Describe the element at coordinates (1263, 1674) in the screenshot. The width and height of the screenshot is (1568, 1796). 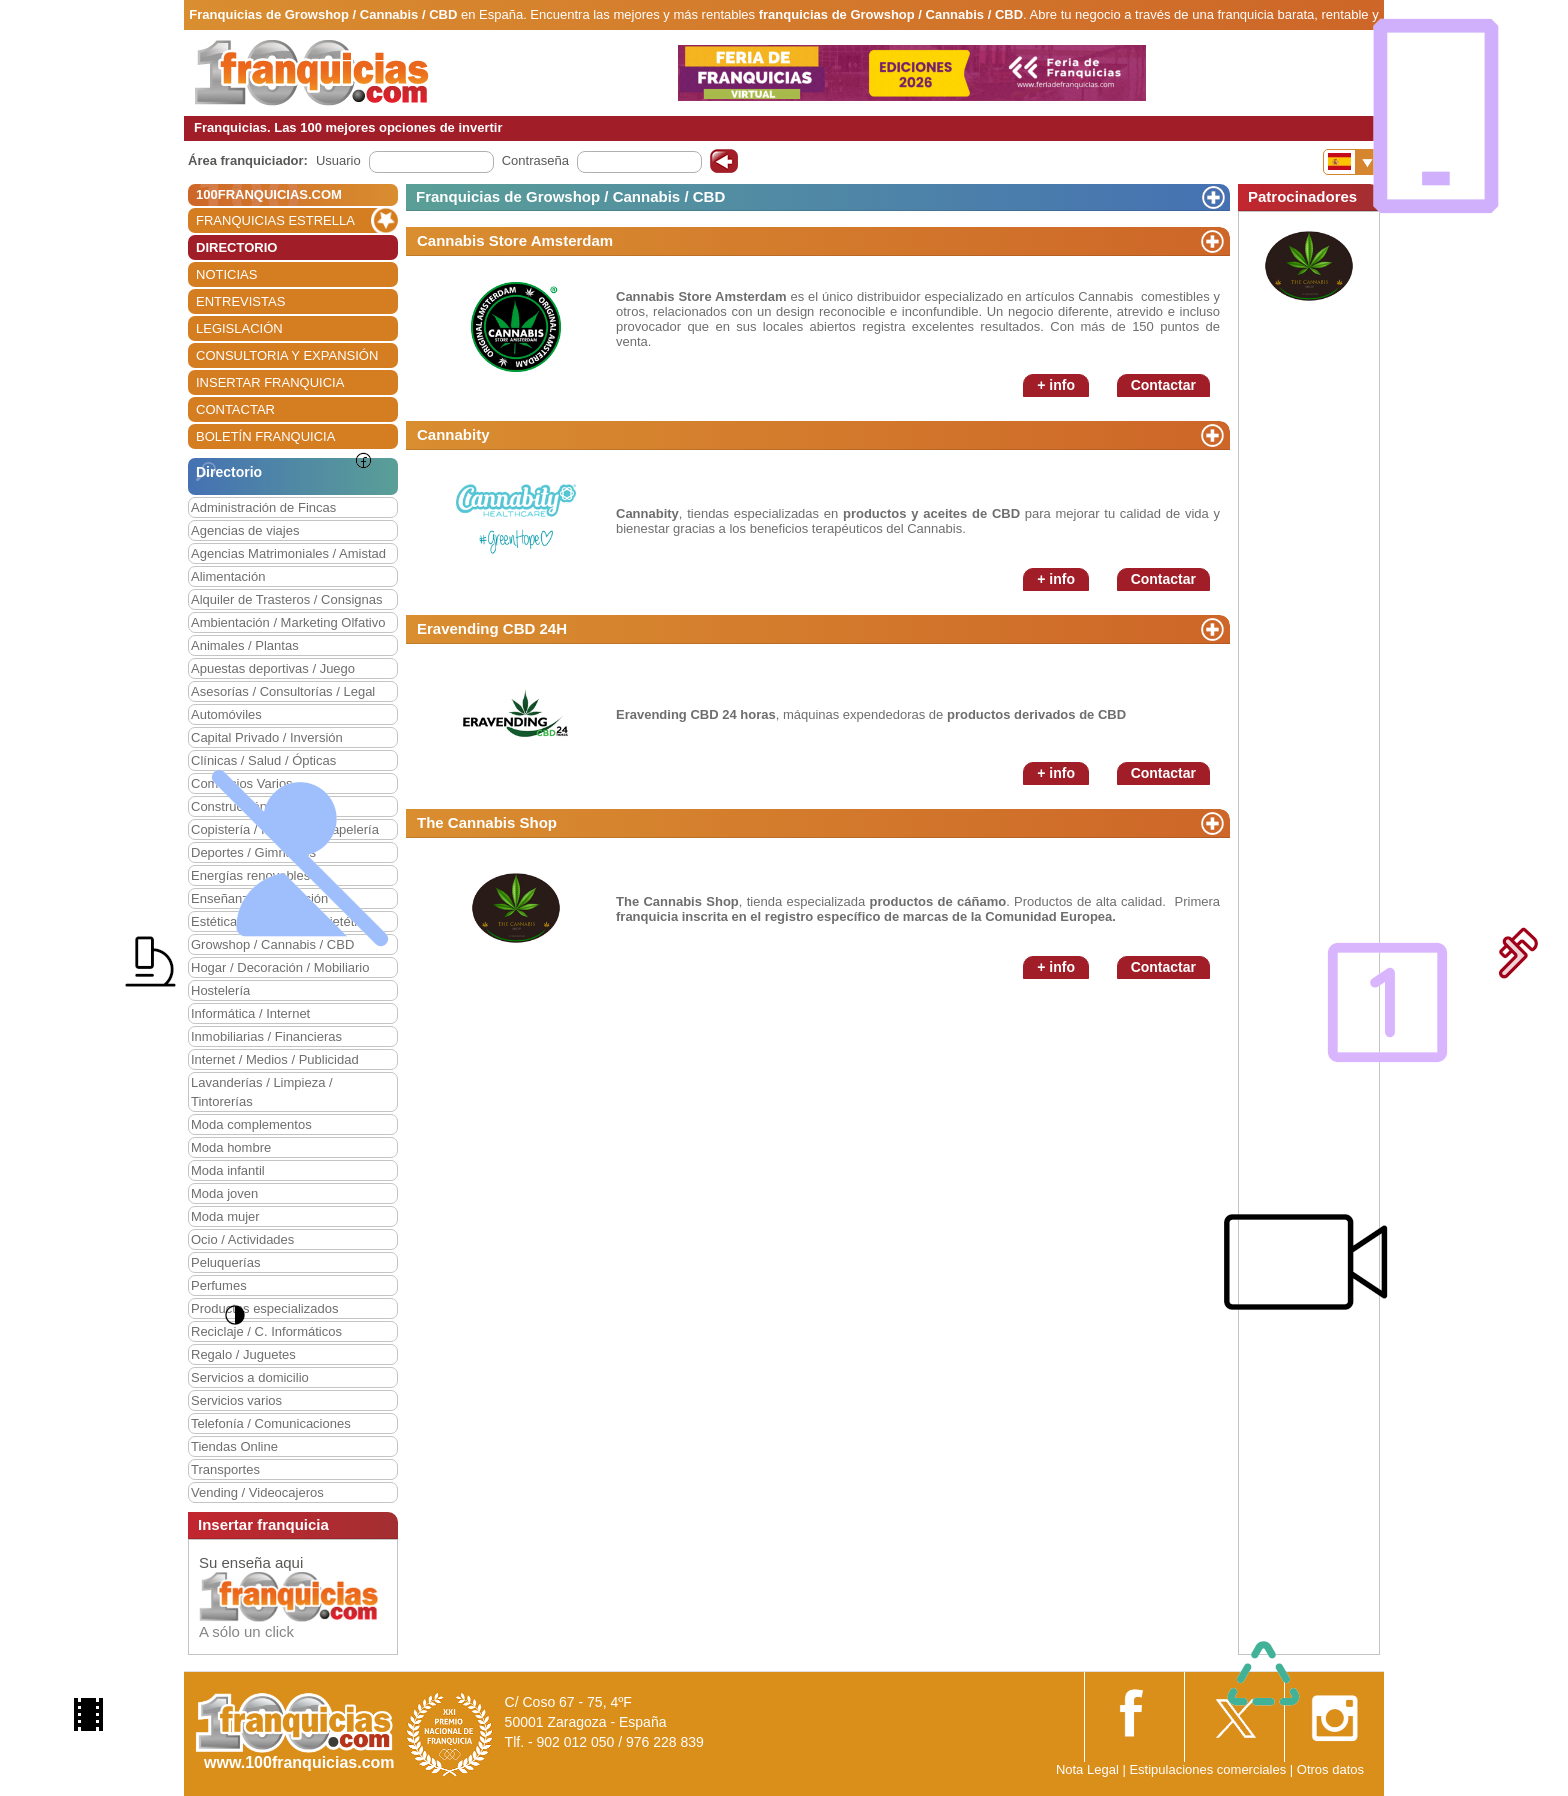
I see `indicates a recycling or refresh cycle` at that location.